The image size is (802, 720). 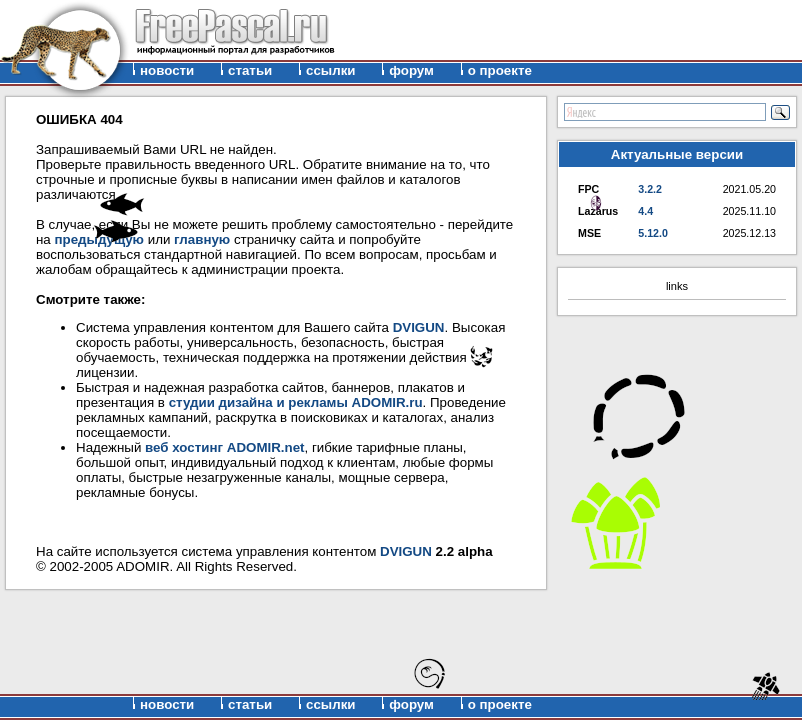 I want to click on whip weapon item in a game inventory, so click(x=429, y=673).